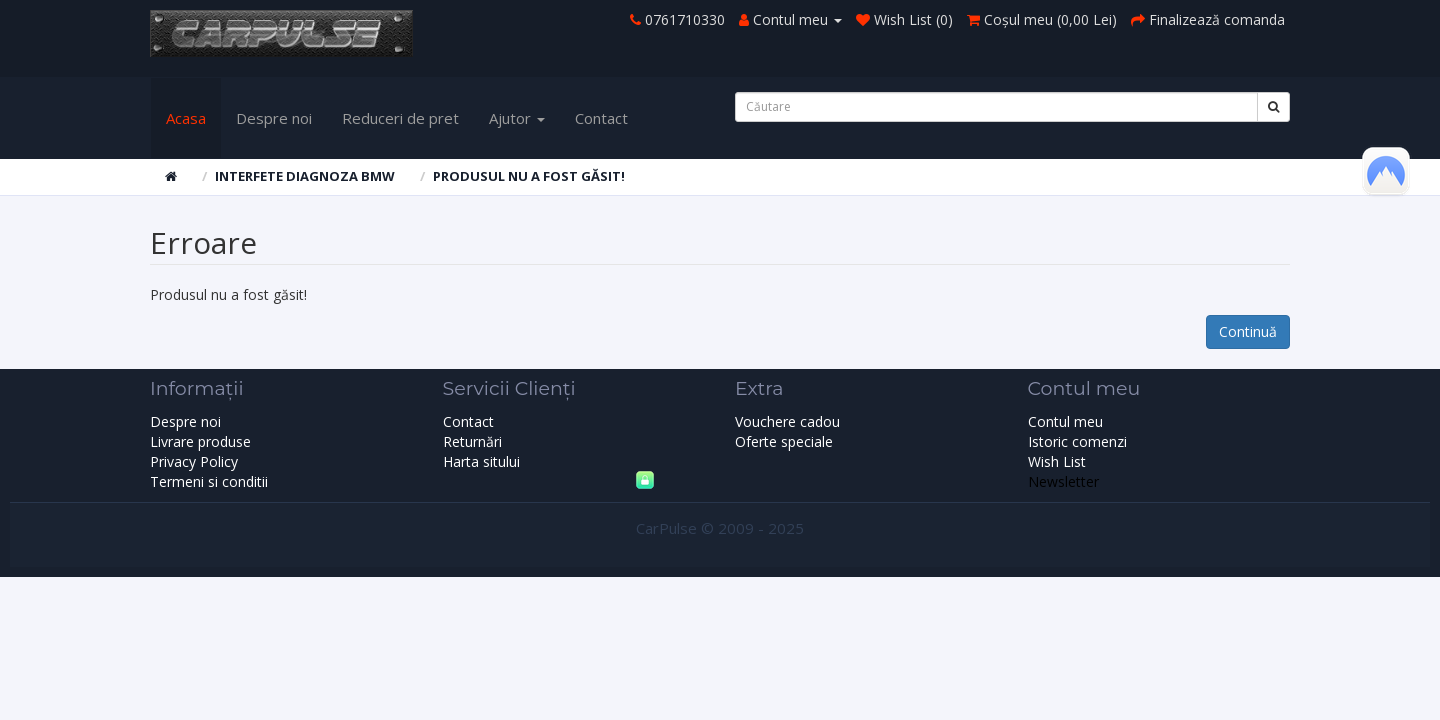 This screenshot has height=720, width=1440. Describe the element at coordinates (645, 480) in the screenshot. I see `lock your screen` at that location.